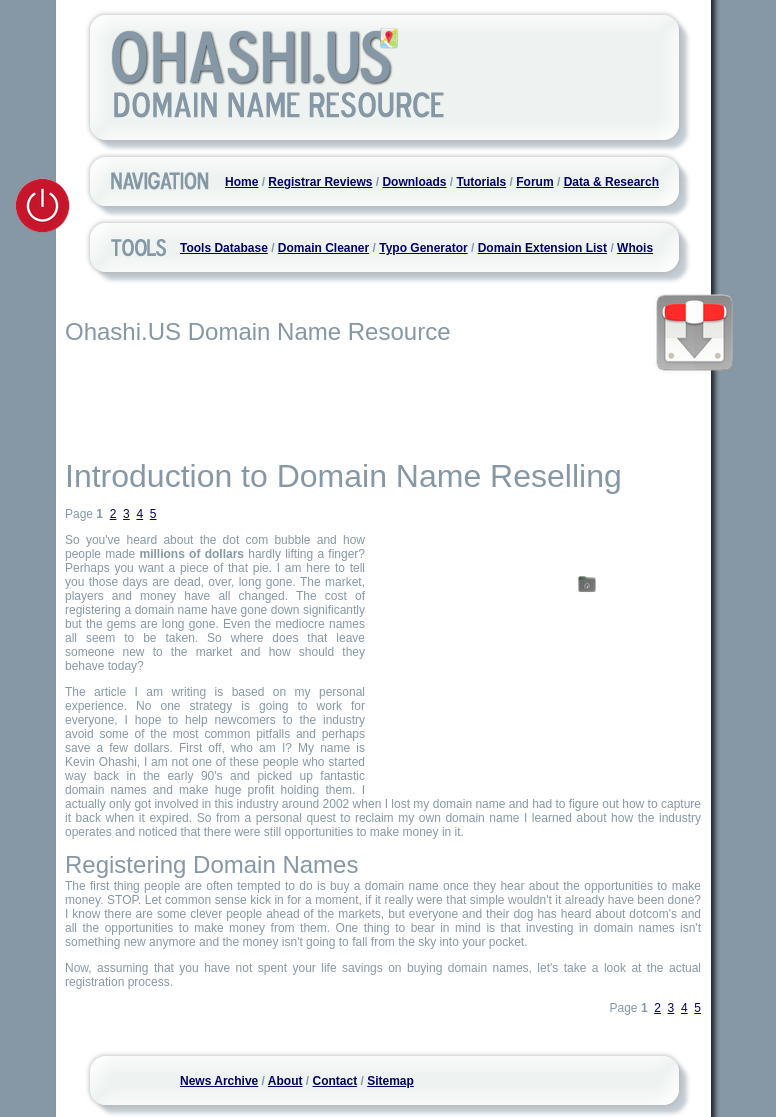 The width and height of the screenshot is (776, 1117). I want to click on open a google earth location file, so click(389, 38).